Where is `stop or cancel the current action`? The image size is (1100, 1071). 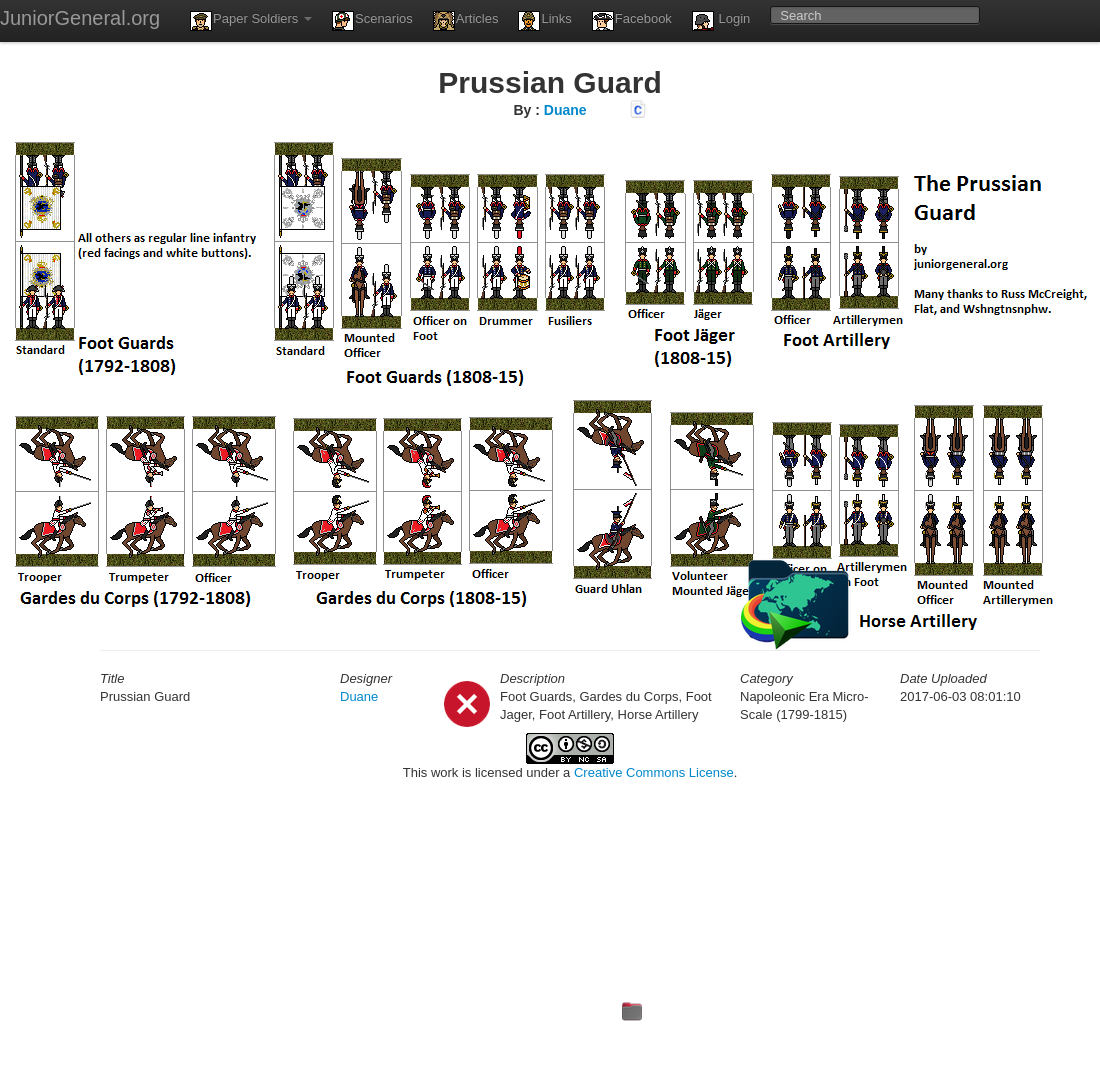
stop or cancel the current action is located at coordinates (467, 704).